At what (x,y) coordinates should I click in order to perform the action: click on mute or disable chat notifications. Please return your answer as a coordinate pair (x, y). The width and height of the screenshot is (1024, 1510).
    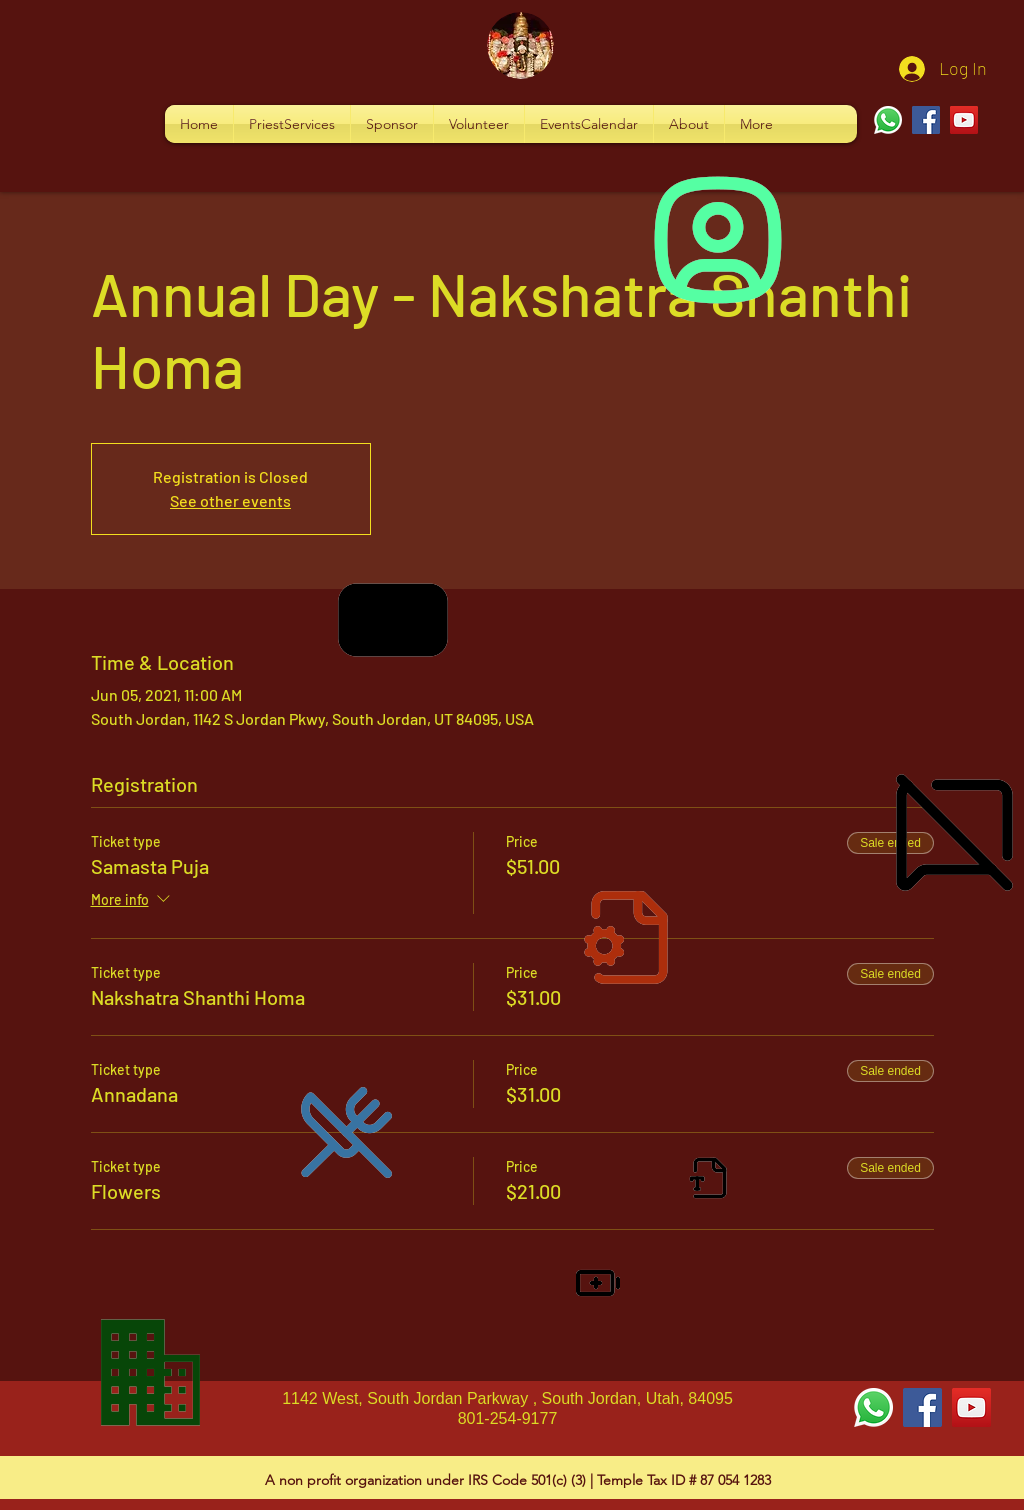
    Looking at the image, I should click on (954, 832).